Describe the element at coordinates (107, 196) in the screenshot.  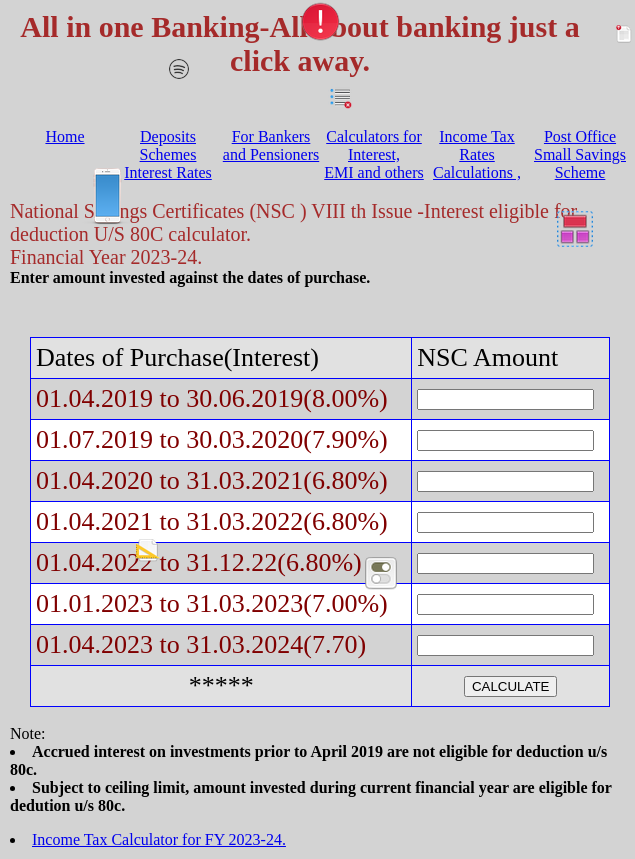
I see `indicates a connected iPhone device` at that location.